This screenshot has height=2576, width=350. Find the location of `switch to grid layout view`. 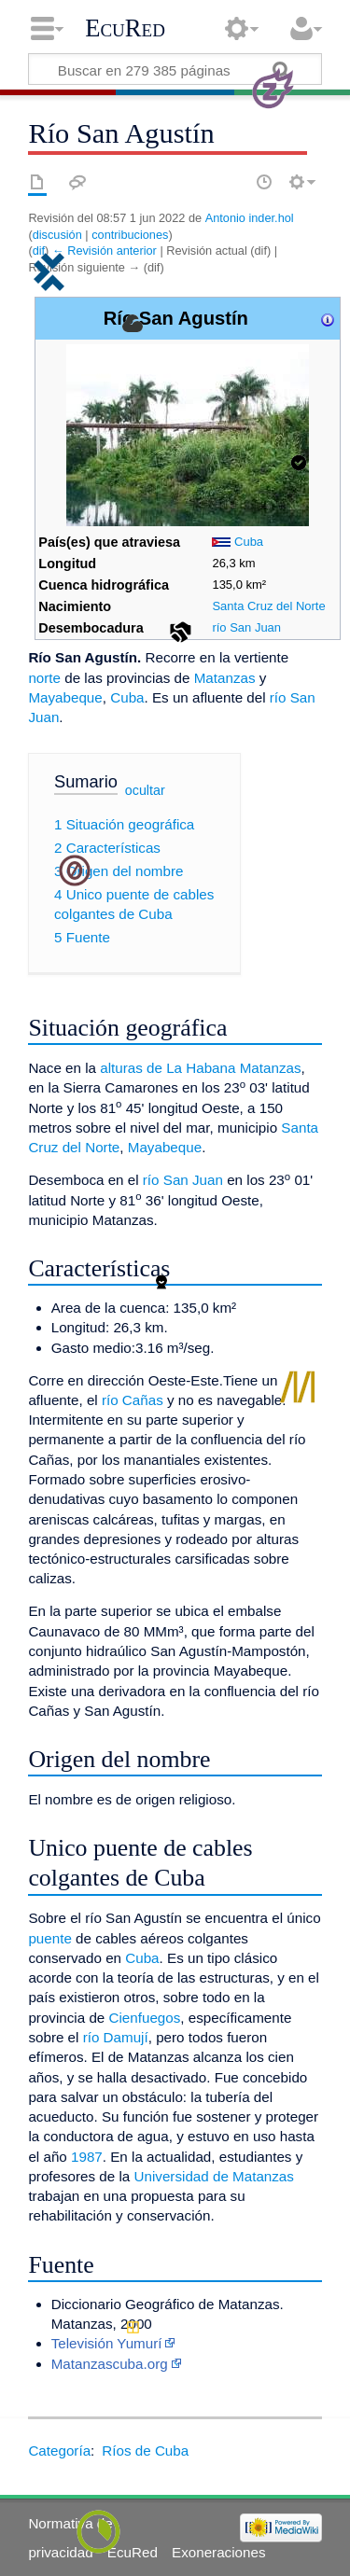

switch to grid layout view is located at coordinates (133, 2327).